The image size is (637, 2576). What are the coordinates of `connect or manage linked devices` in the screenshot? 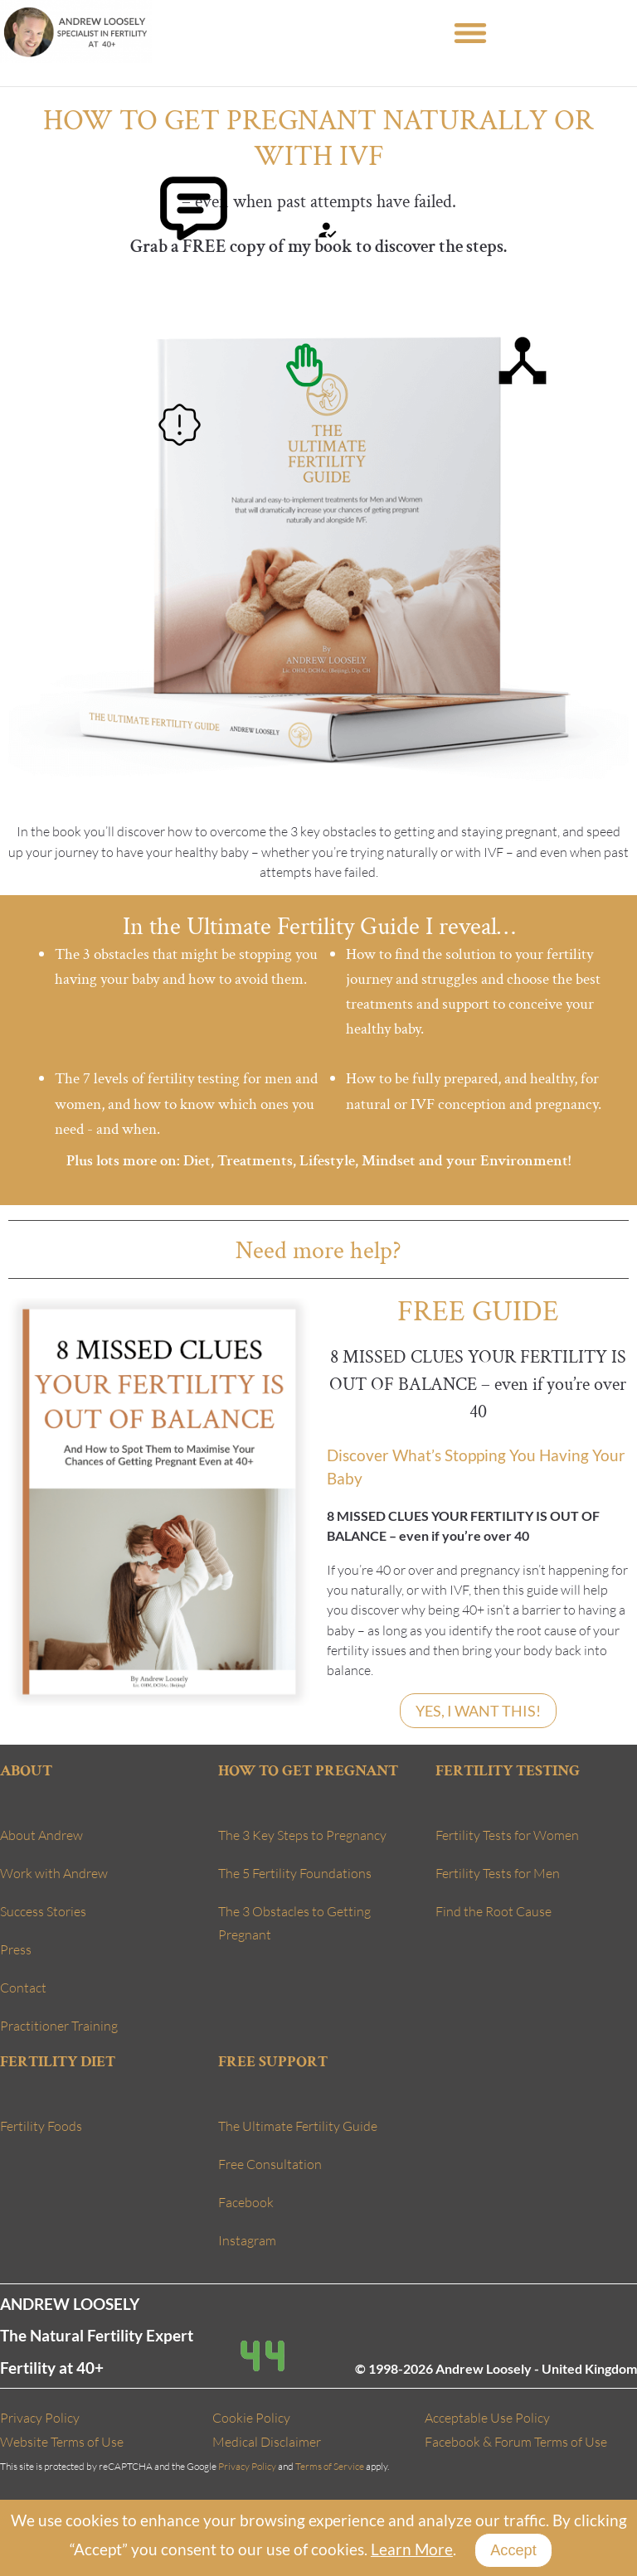 It's located at (523, 361).